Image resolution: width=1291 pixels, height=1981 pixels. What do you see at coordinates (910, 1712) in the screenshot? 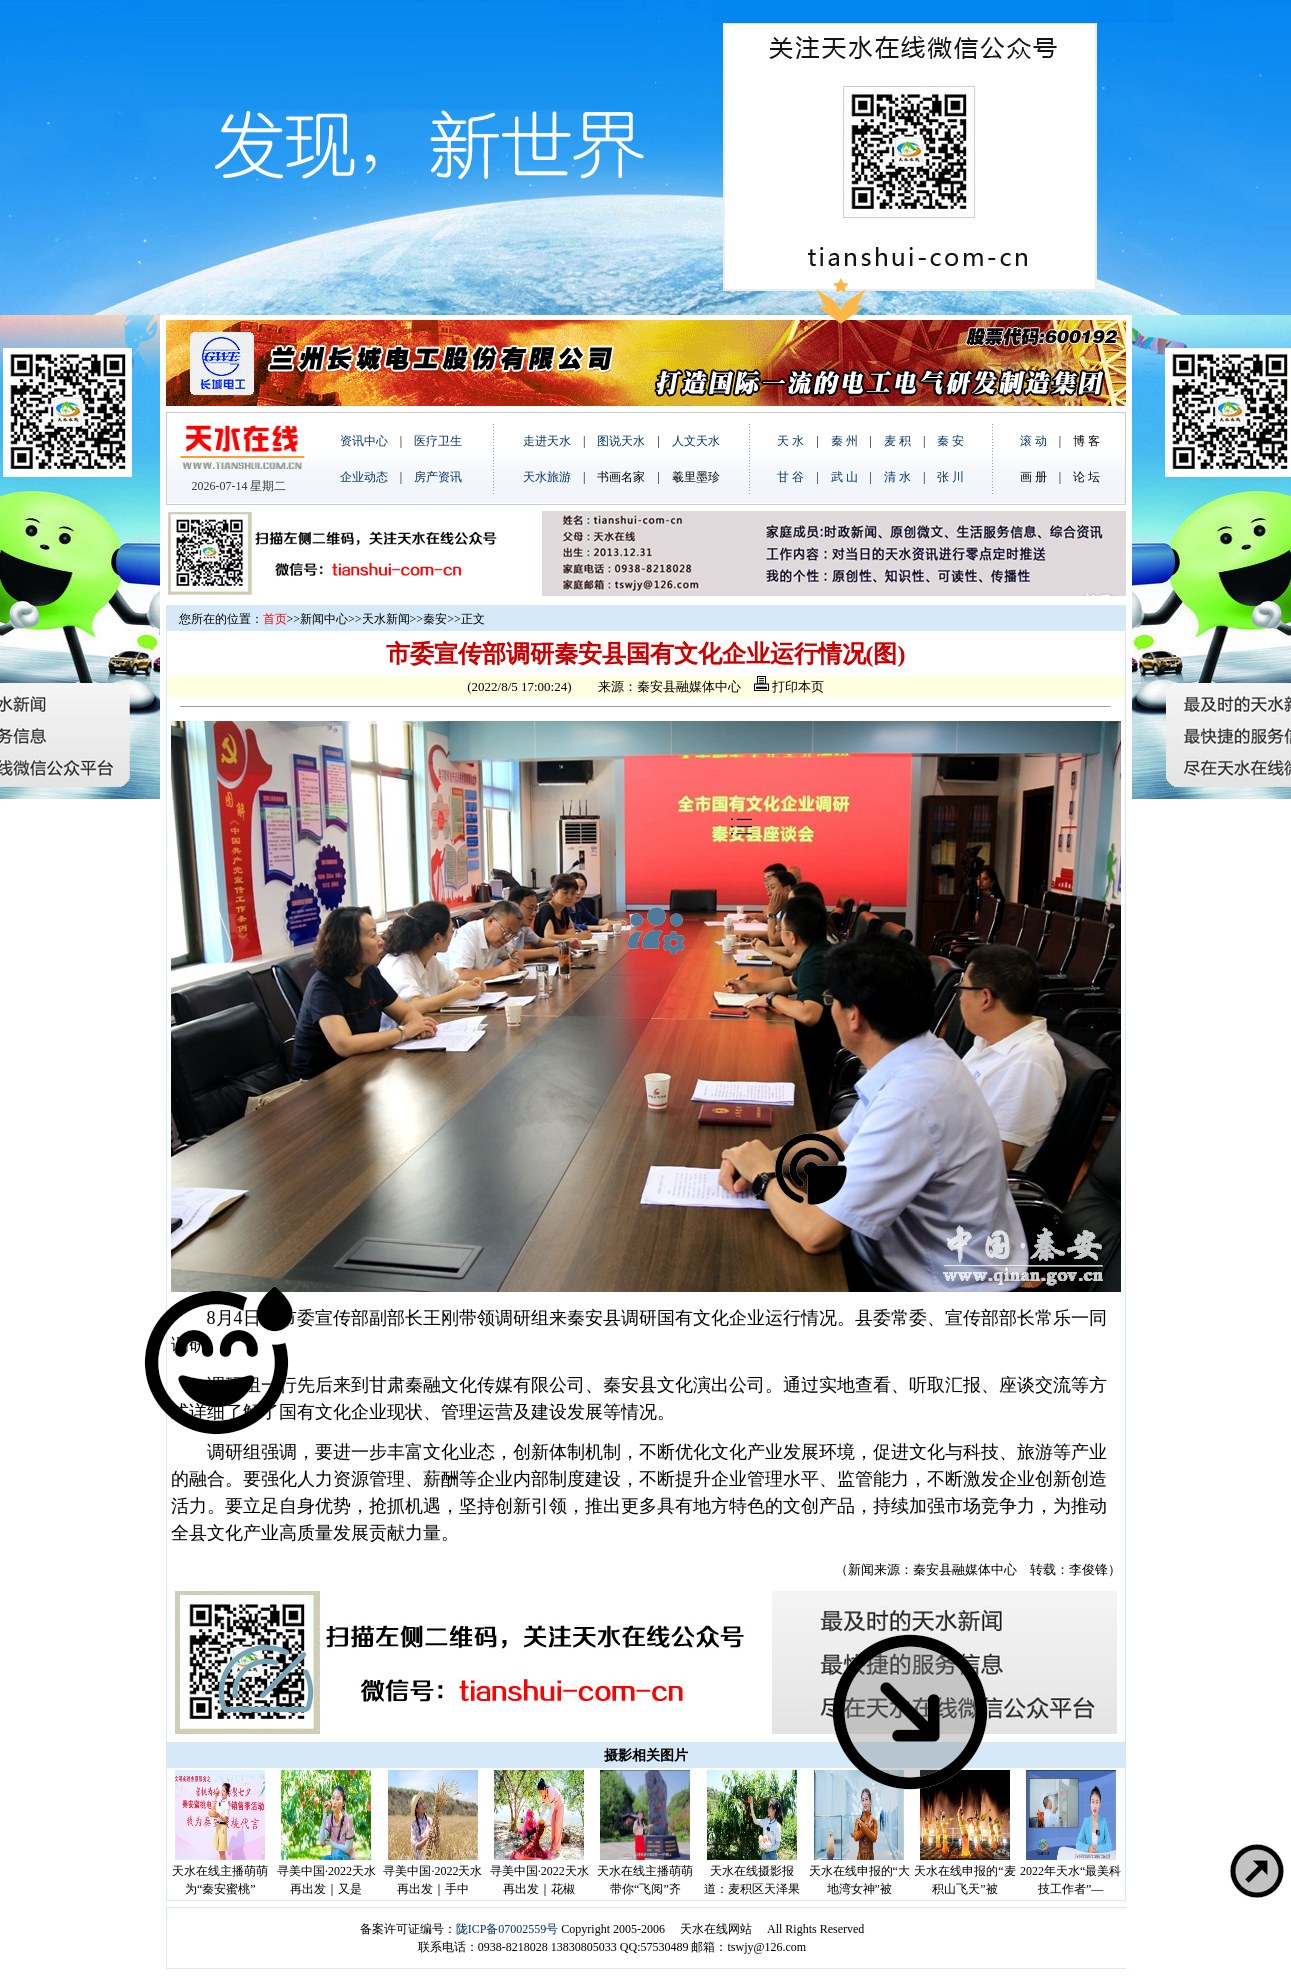
I see `navigate to the next item or section` at bounding box center [910, 1712].